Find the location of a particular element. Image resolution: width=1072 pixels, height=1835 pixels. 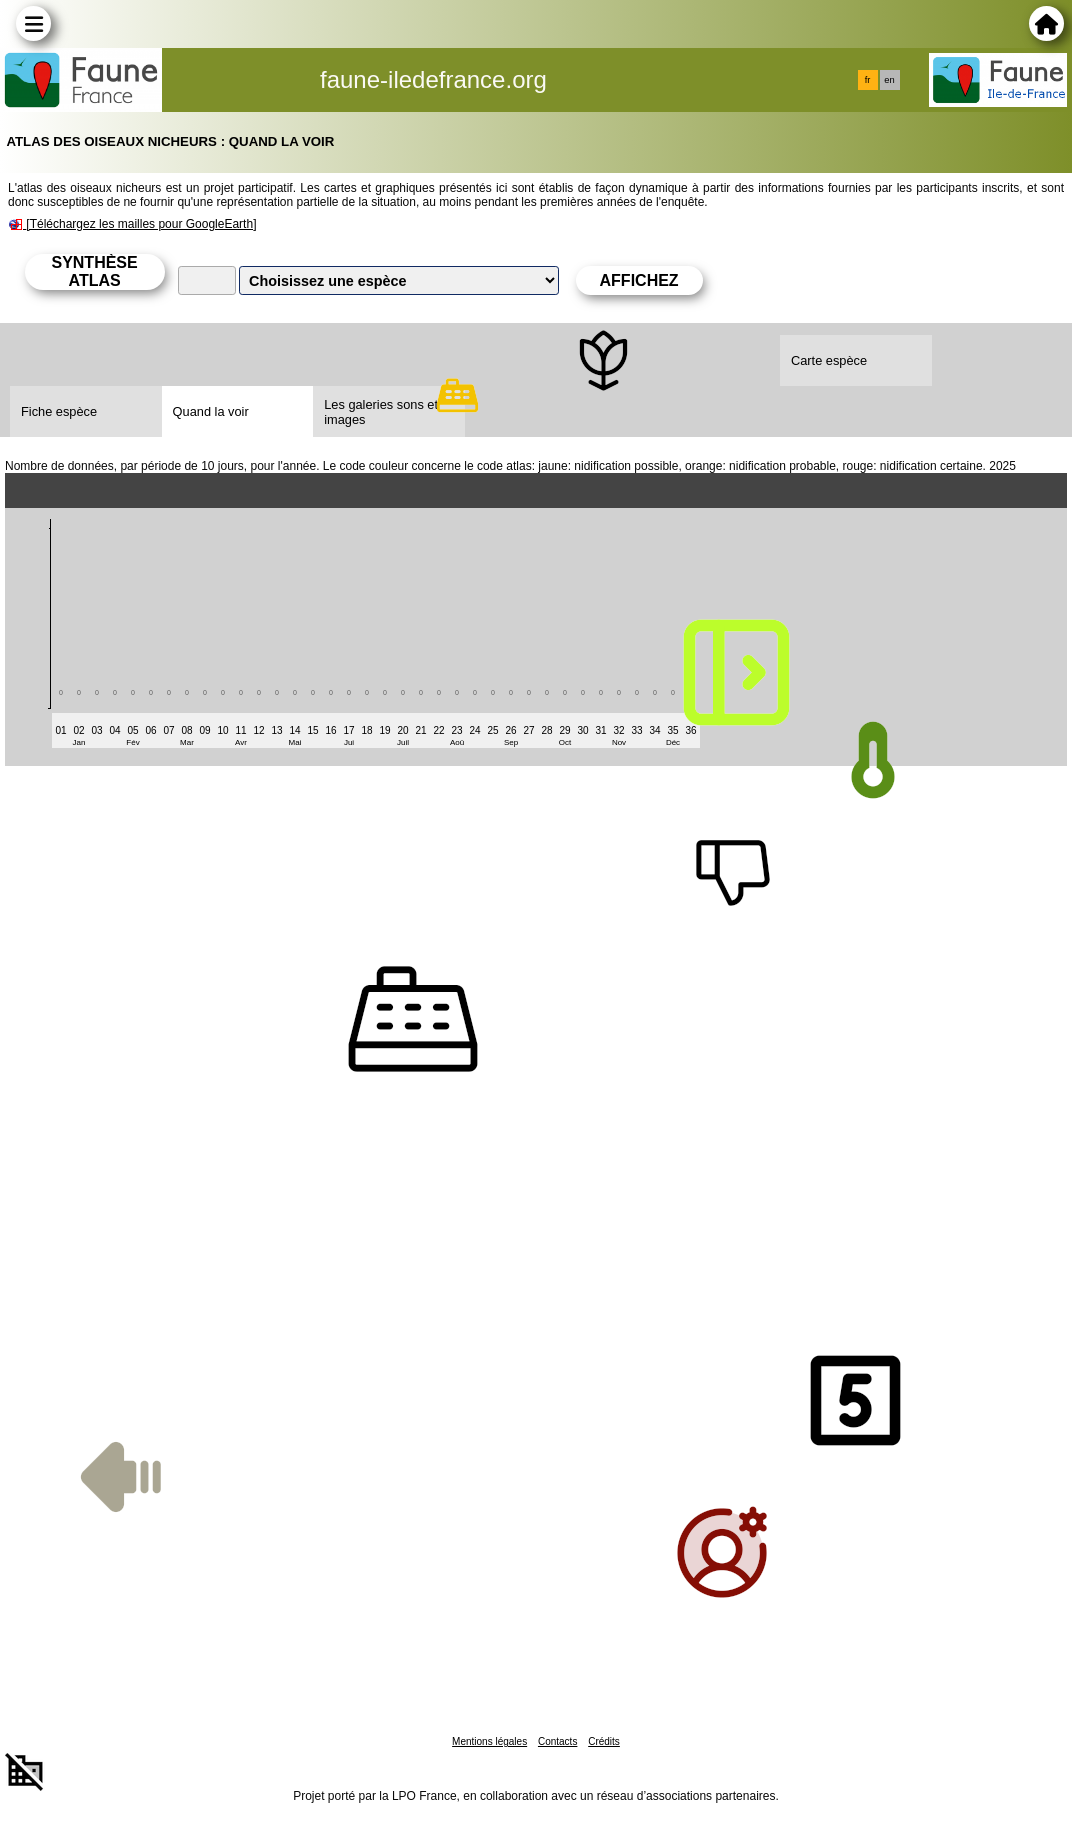

access user profile settings is located at coordinates (722, 1553).